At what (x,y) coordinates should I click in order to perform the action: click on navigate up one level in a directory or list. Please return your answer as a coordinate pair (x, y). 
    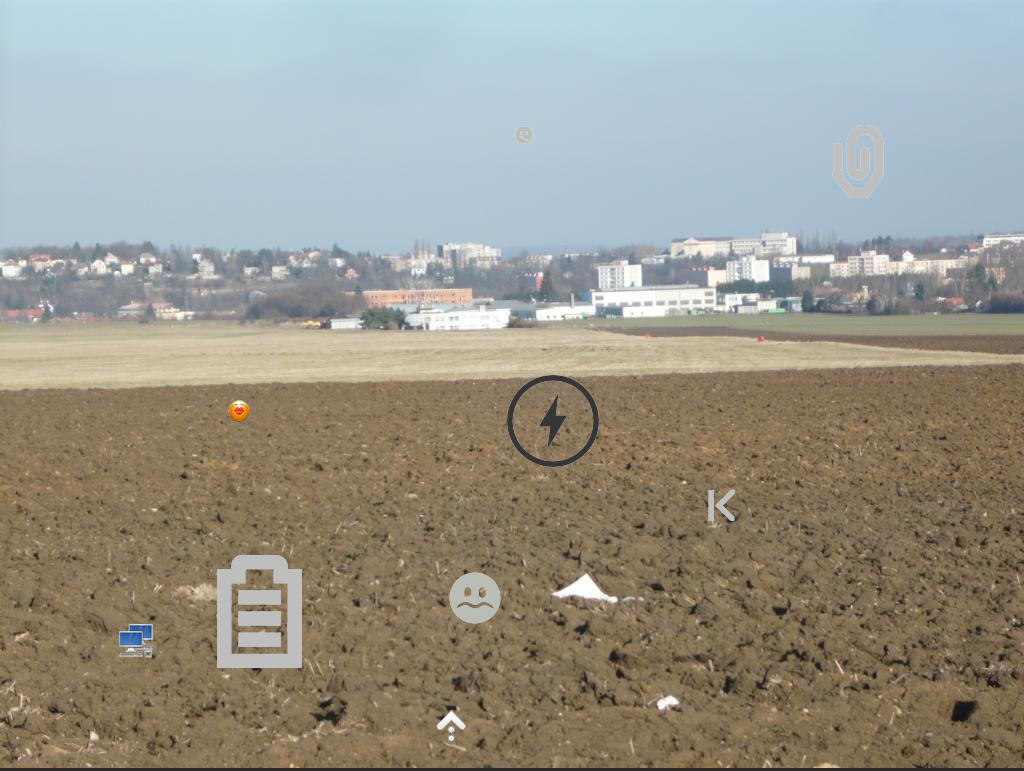
    Looking at the image, I should click on (451, 727).